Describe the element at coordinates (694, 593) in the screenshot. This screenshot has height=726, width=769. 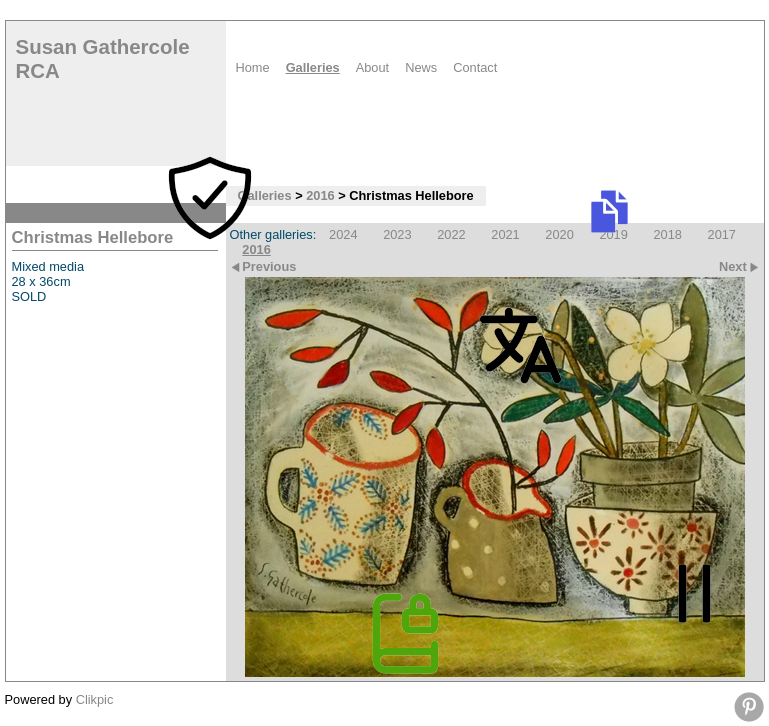
I see `pause media playback` at that location.